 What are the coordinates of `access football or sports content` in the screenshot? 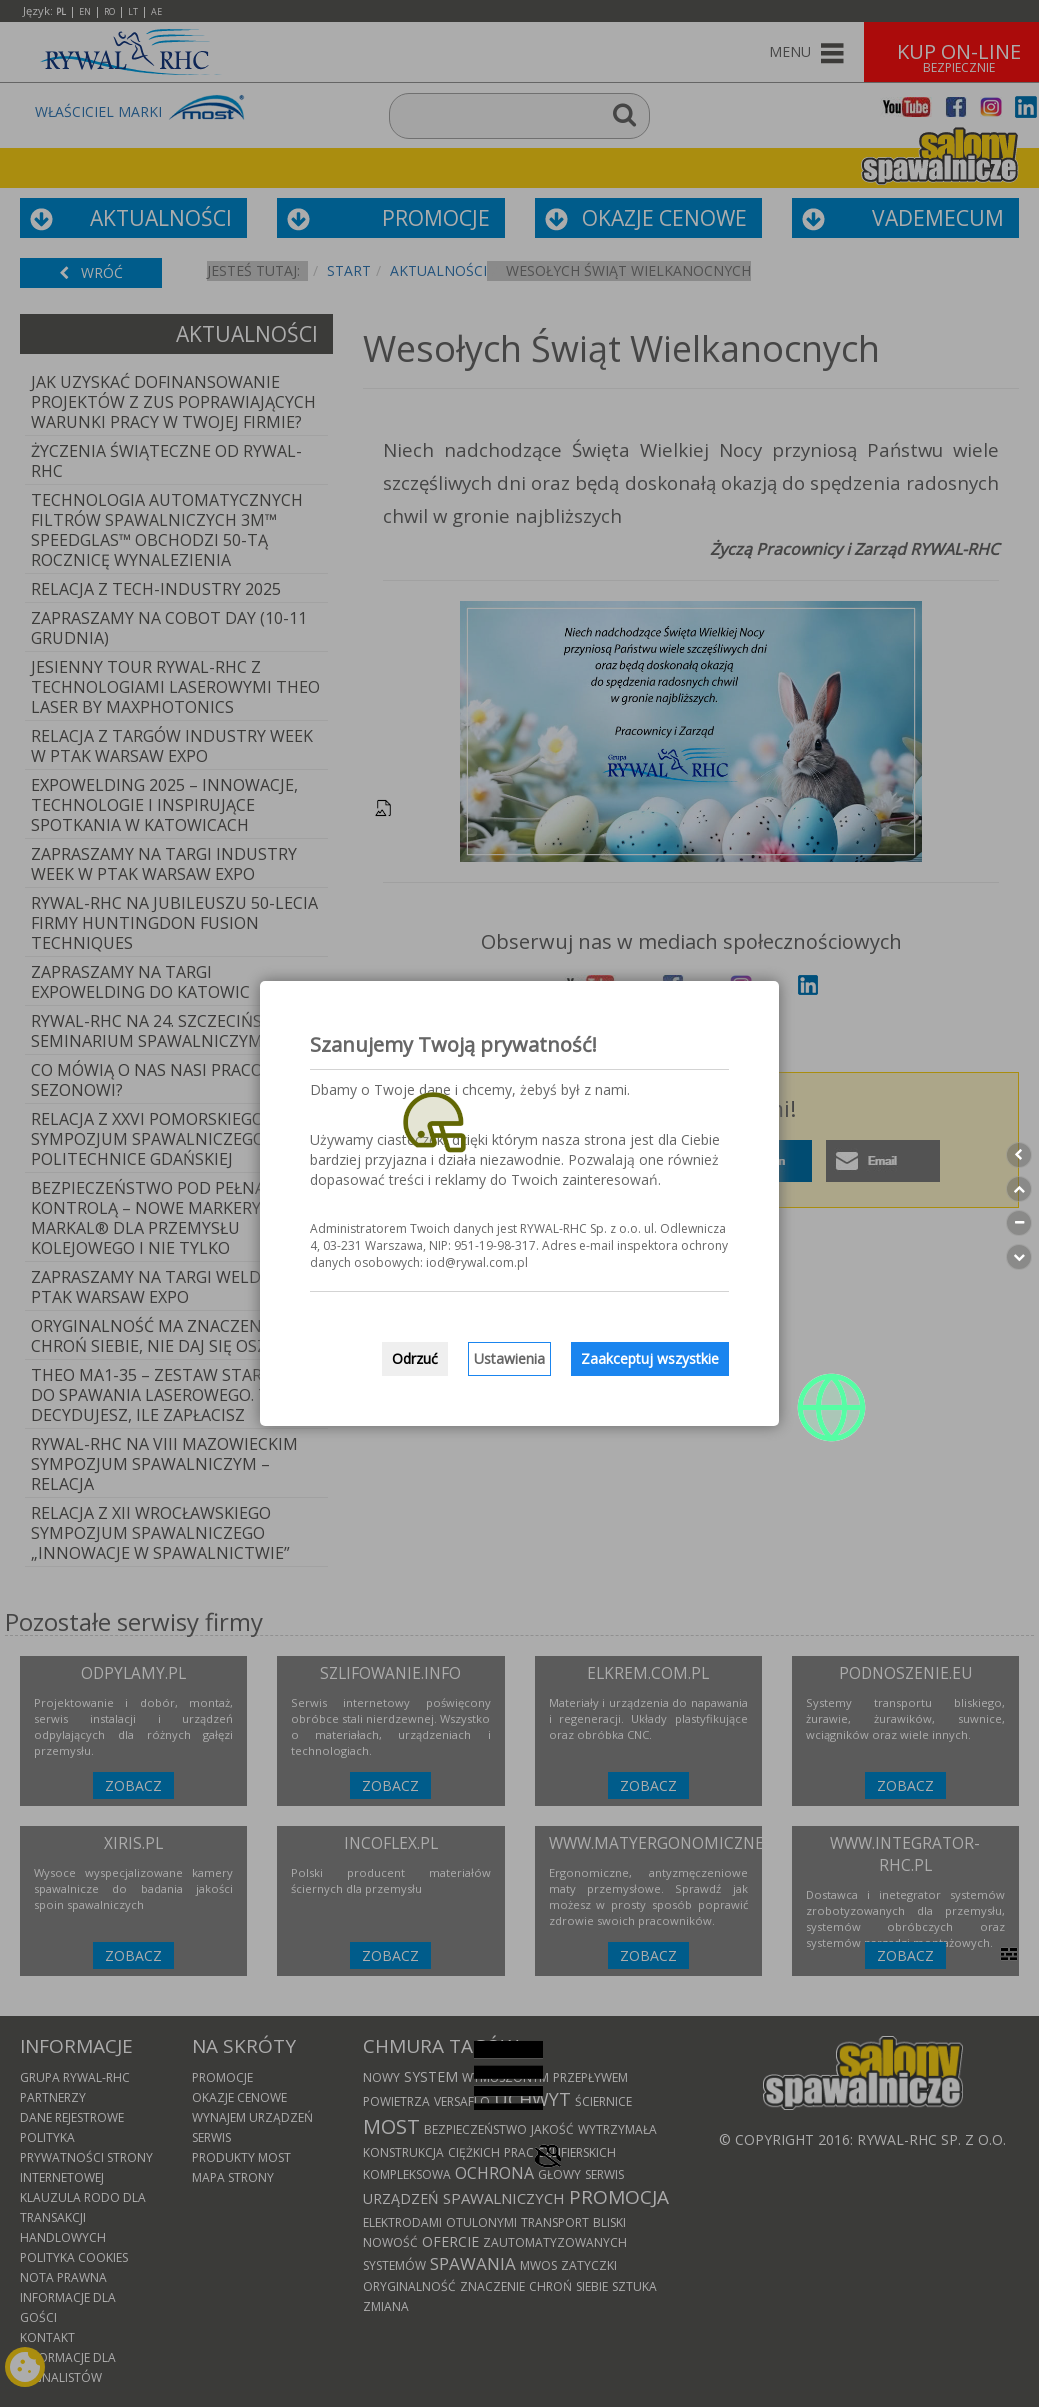 It's located at (434, 1123).